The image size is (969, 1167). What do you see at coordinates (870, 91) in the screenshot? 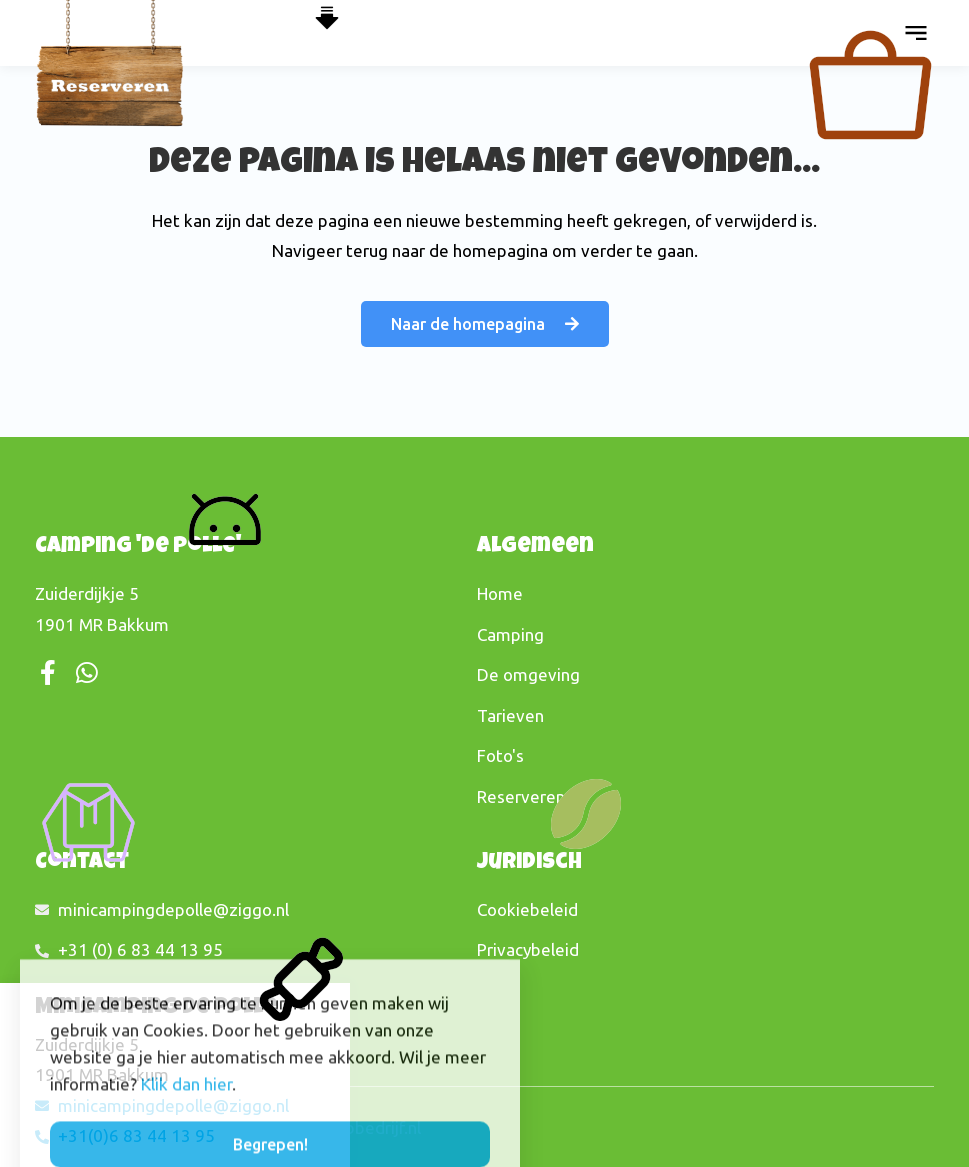
I see `view your shopping bag` at bounding box center [870, 91].